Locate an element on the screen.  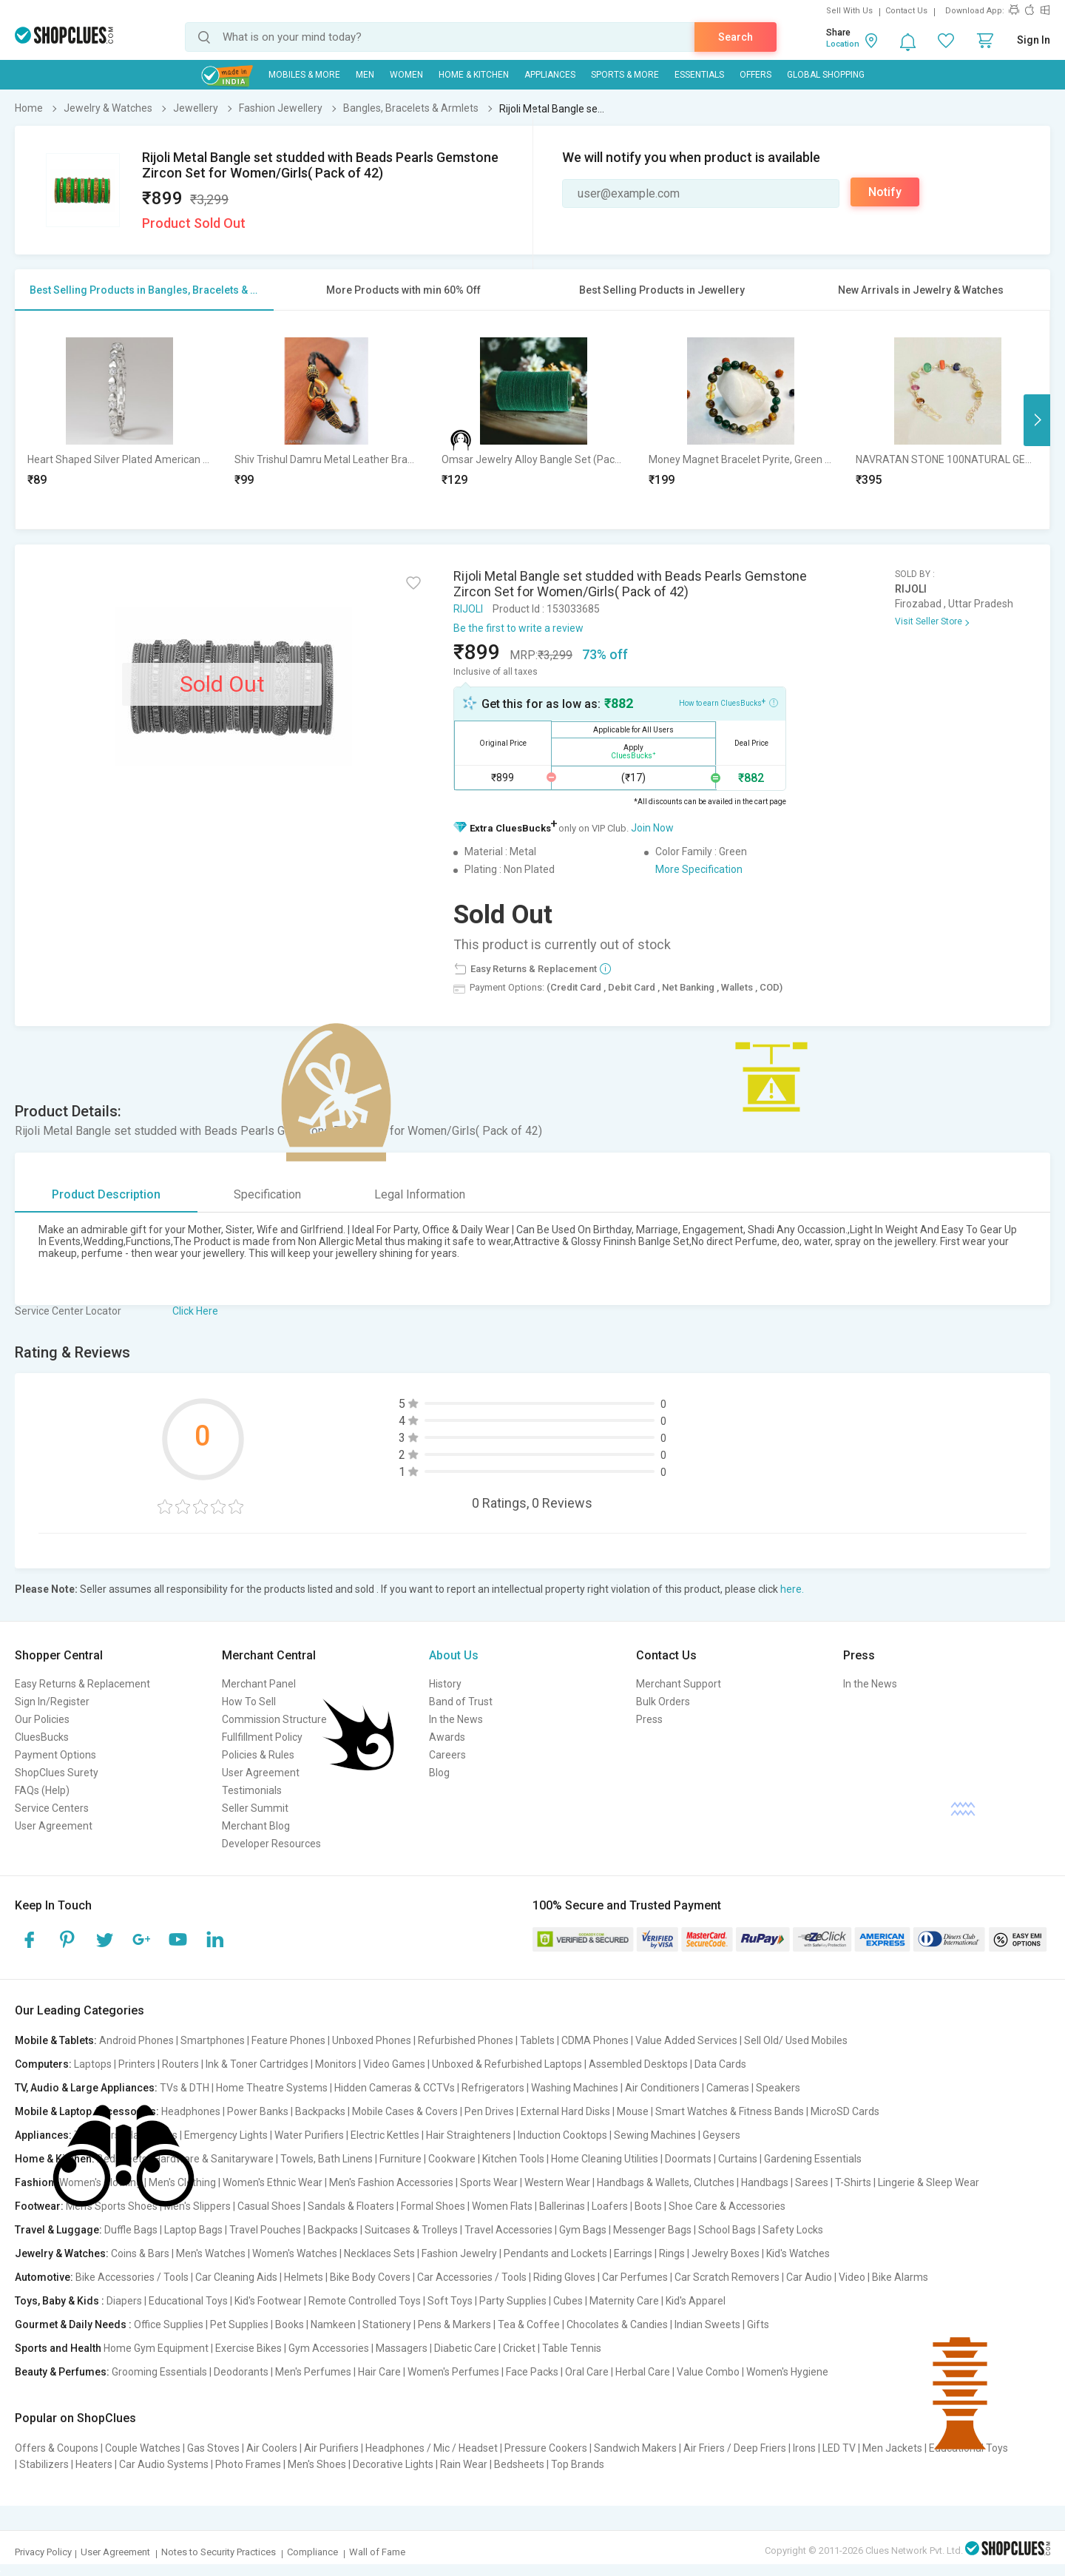
search or explore content is located at coordinates (124, 2156).